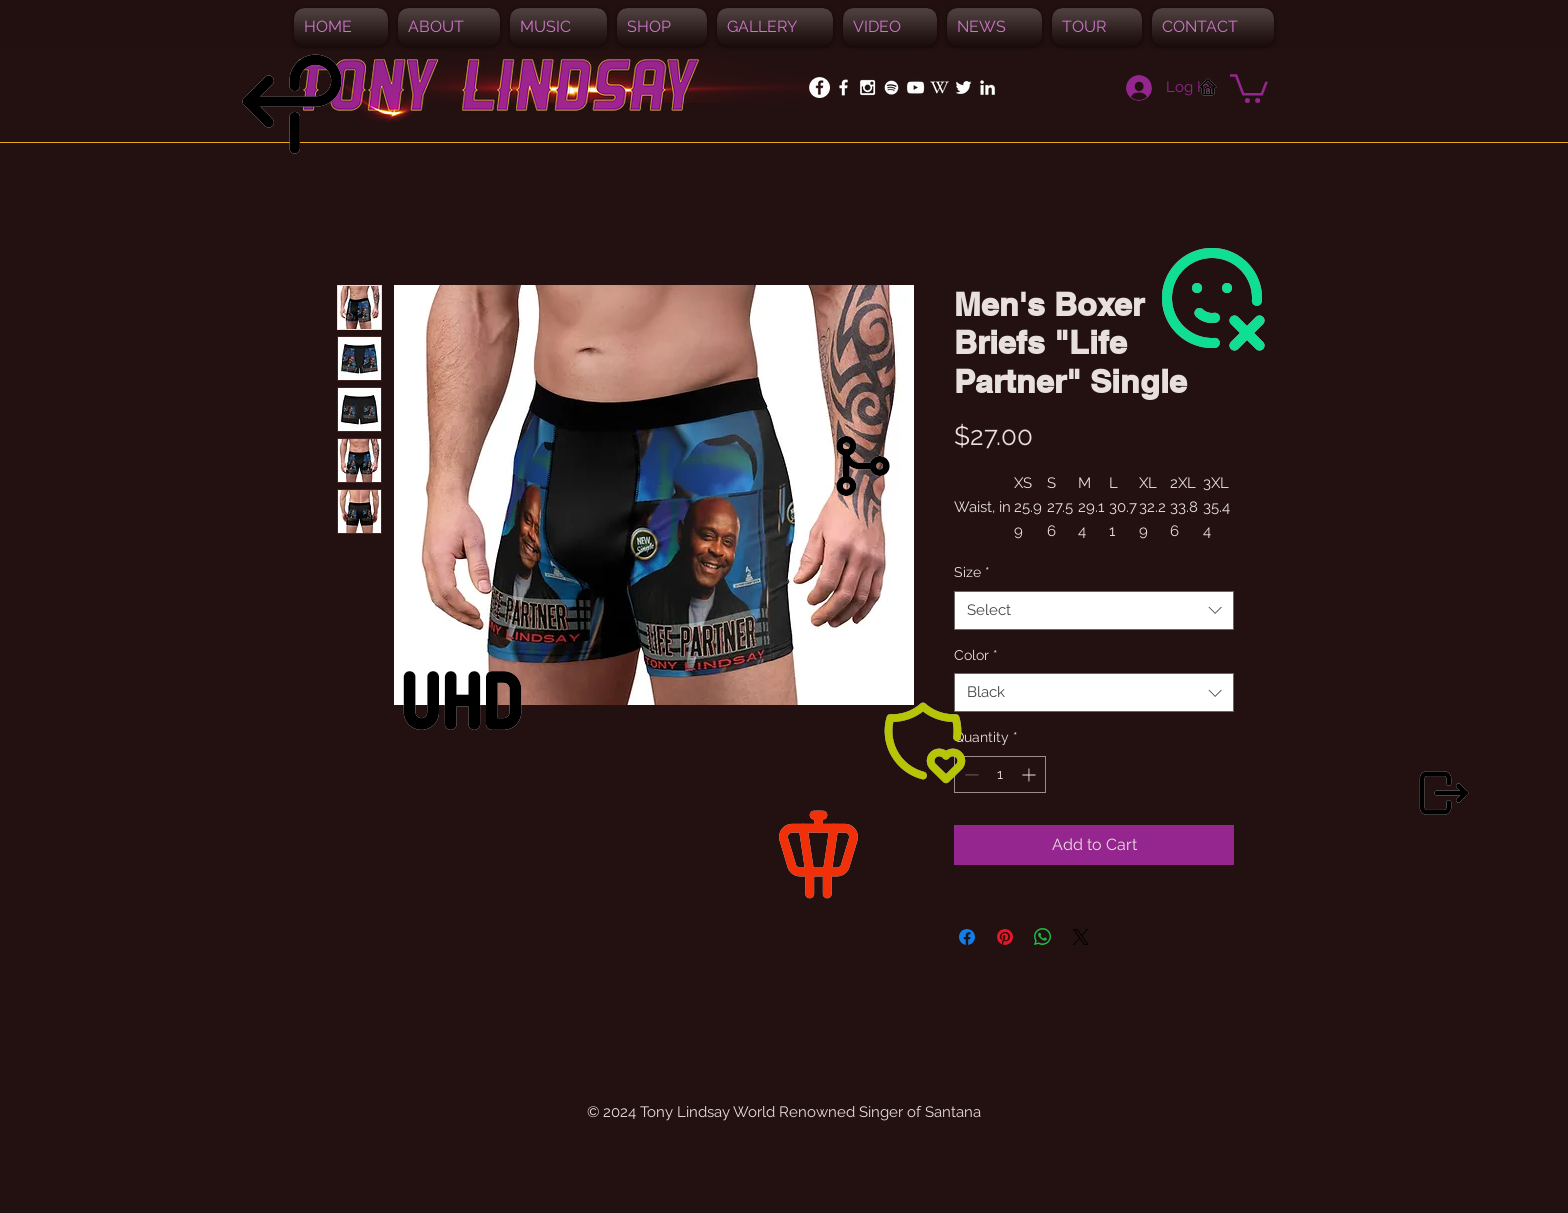  I want to click on undo recent action, so click(289, 101).